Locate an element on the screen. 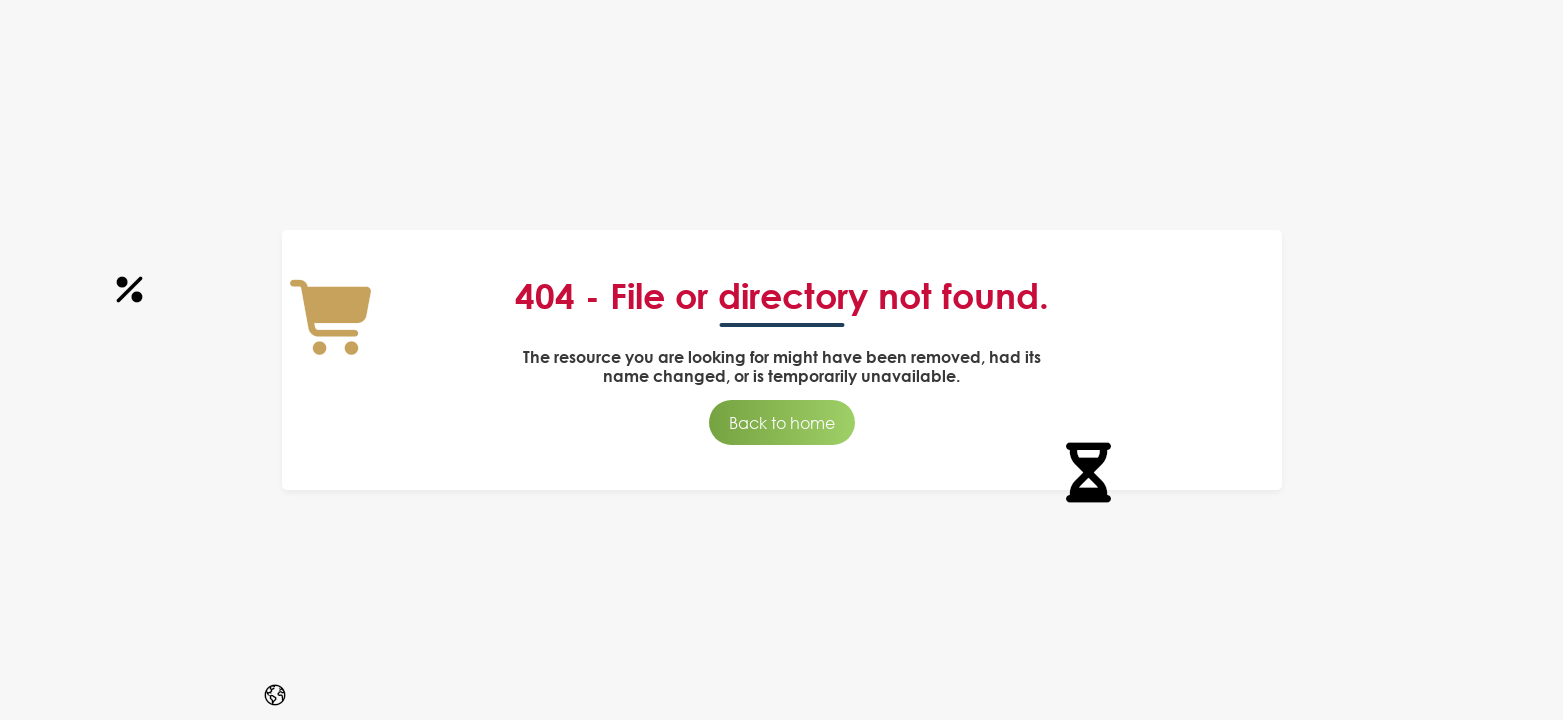  indicates a process is in progress or loading is located at coordinates (1088, 472).